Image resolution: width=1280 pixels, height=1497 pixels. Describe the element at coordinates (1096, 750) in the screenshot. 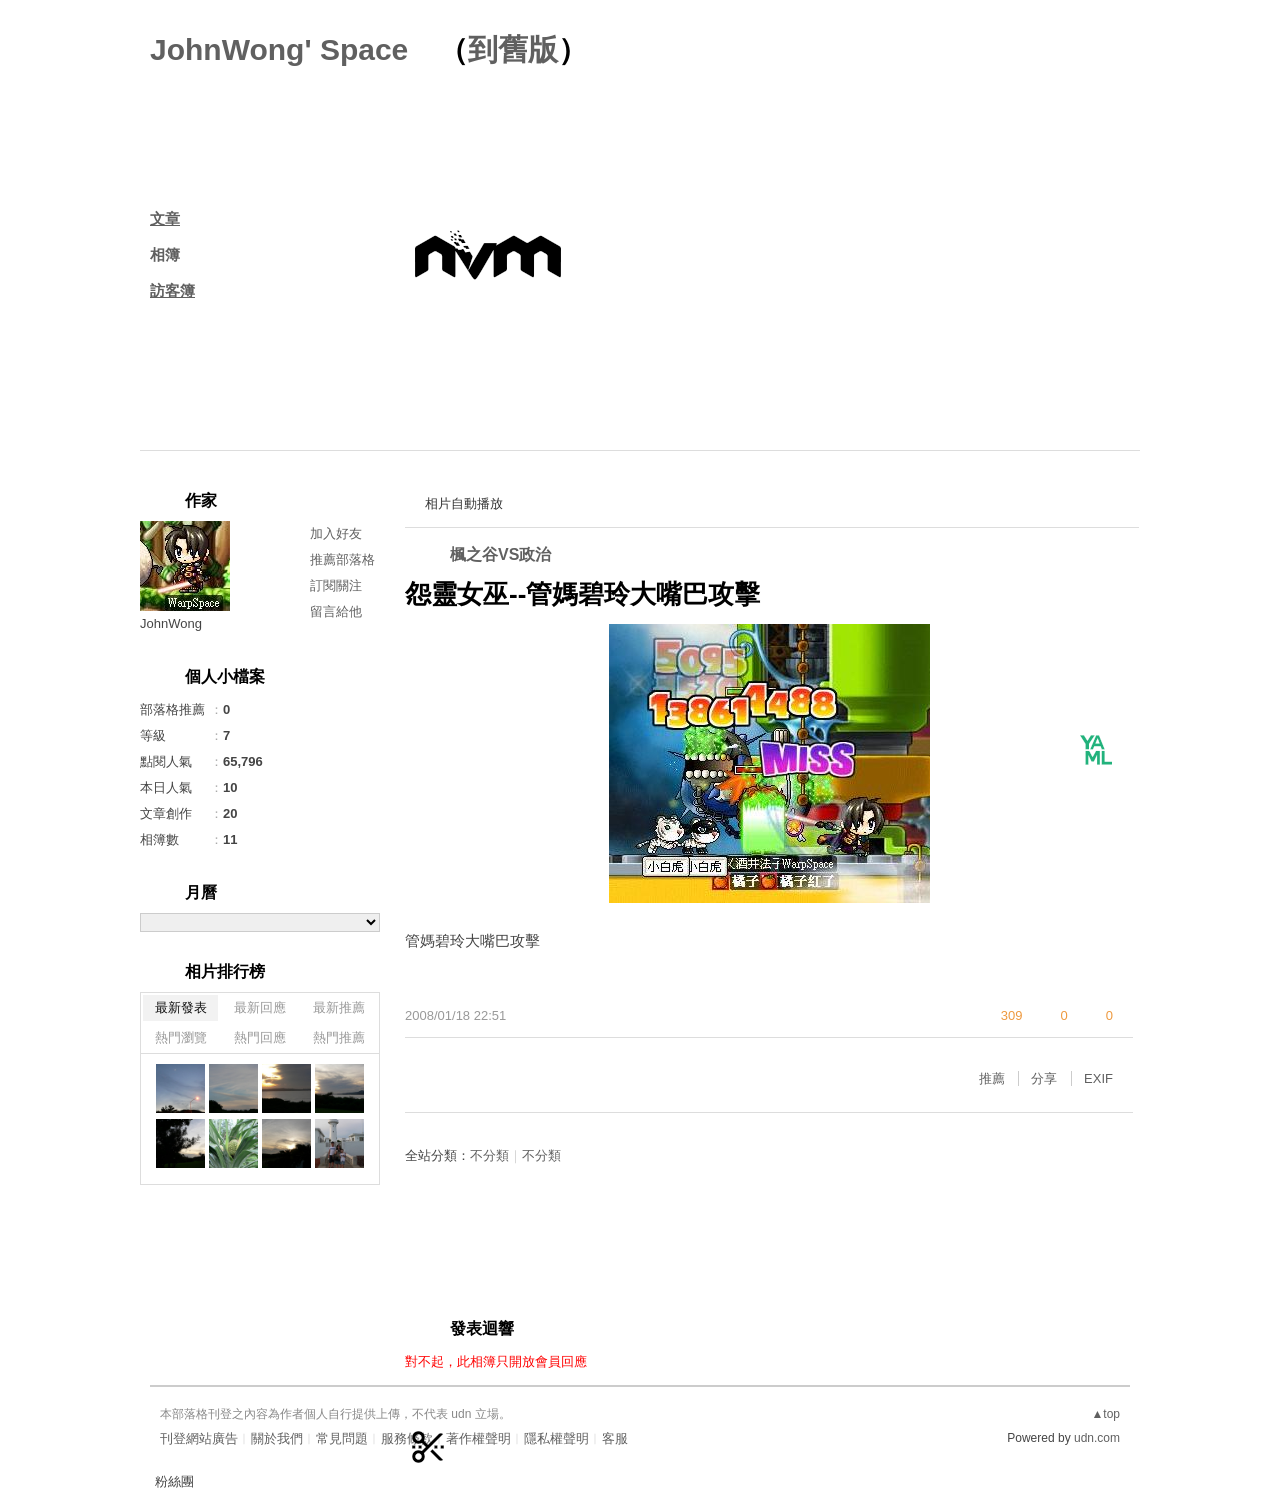

I see `indicates a YAML configuration file` at that location.